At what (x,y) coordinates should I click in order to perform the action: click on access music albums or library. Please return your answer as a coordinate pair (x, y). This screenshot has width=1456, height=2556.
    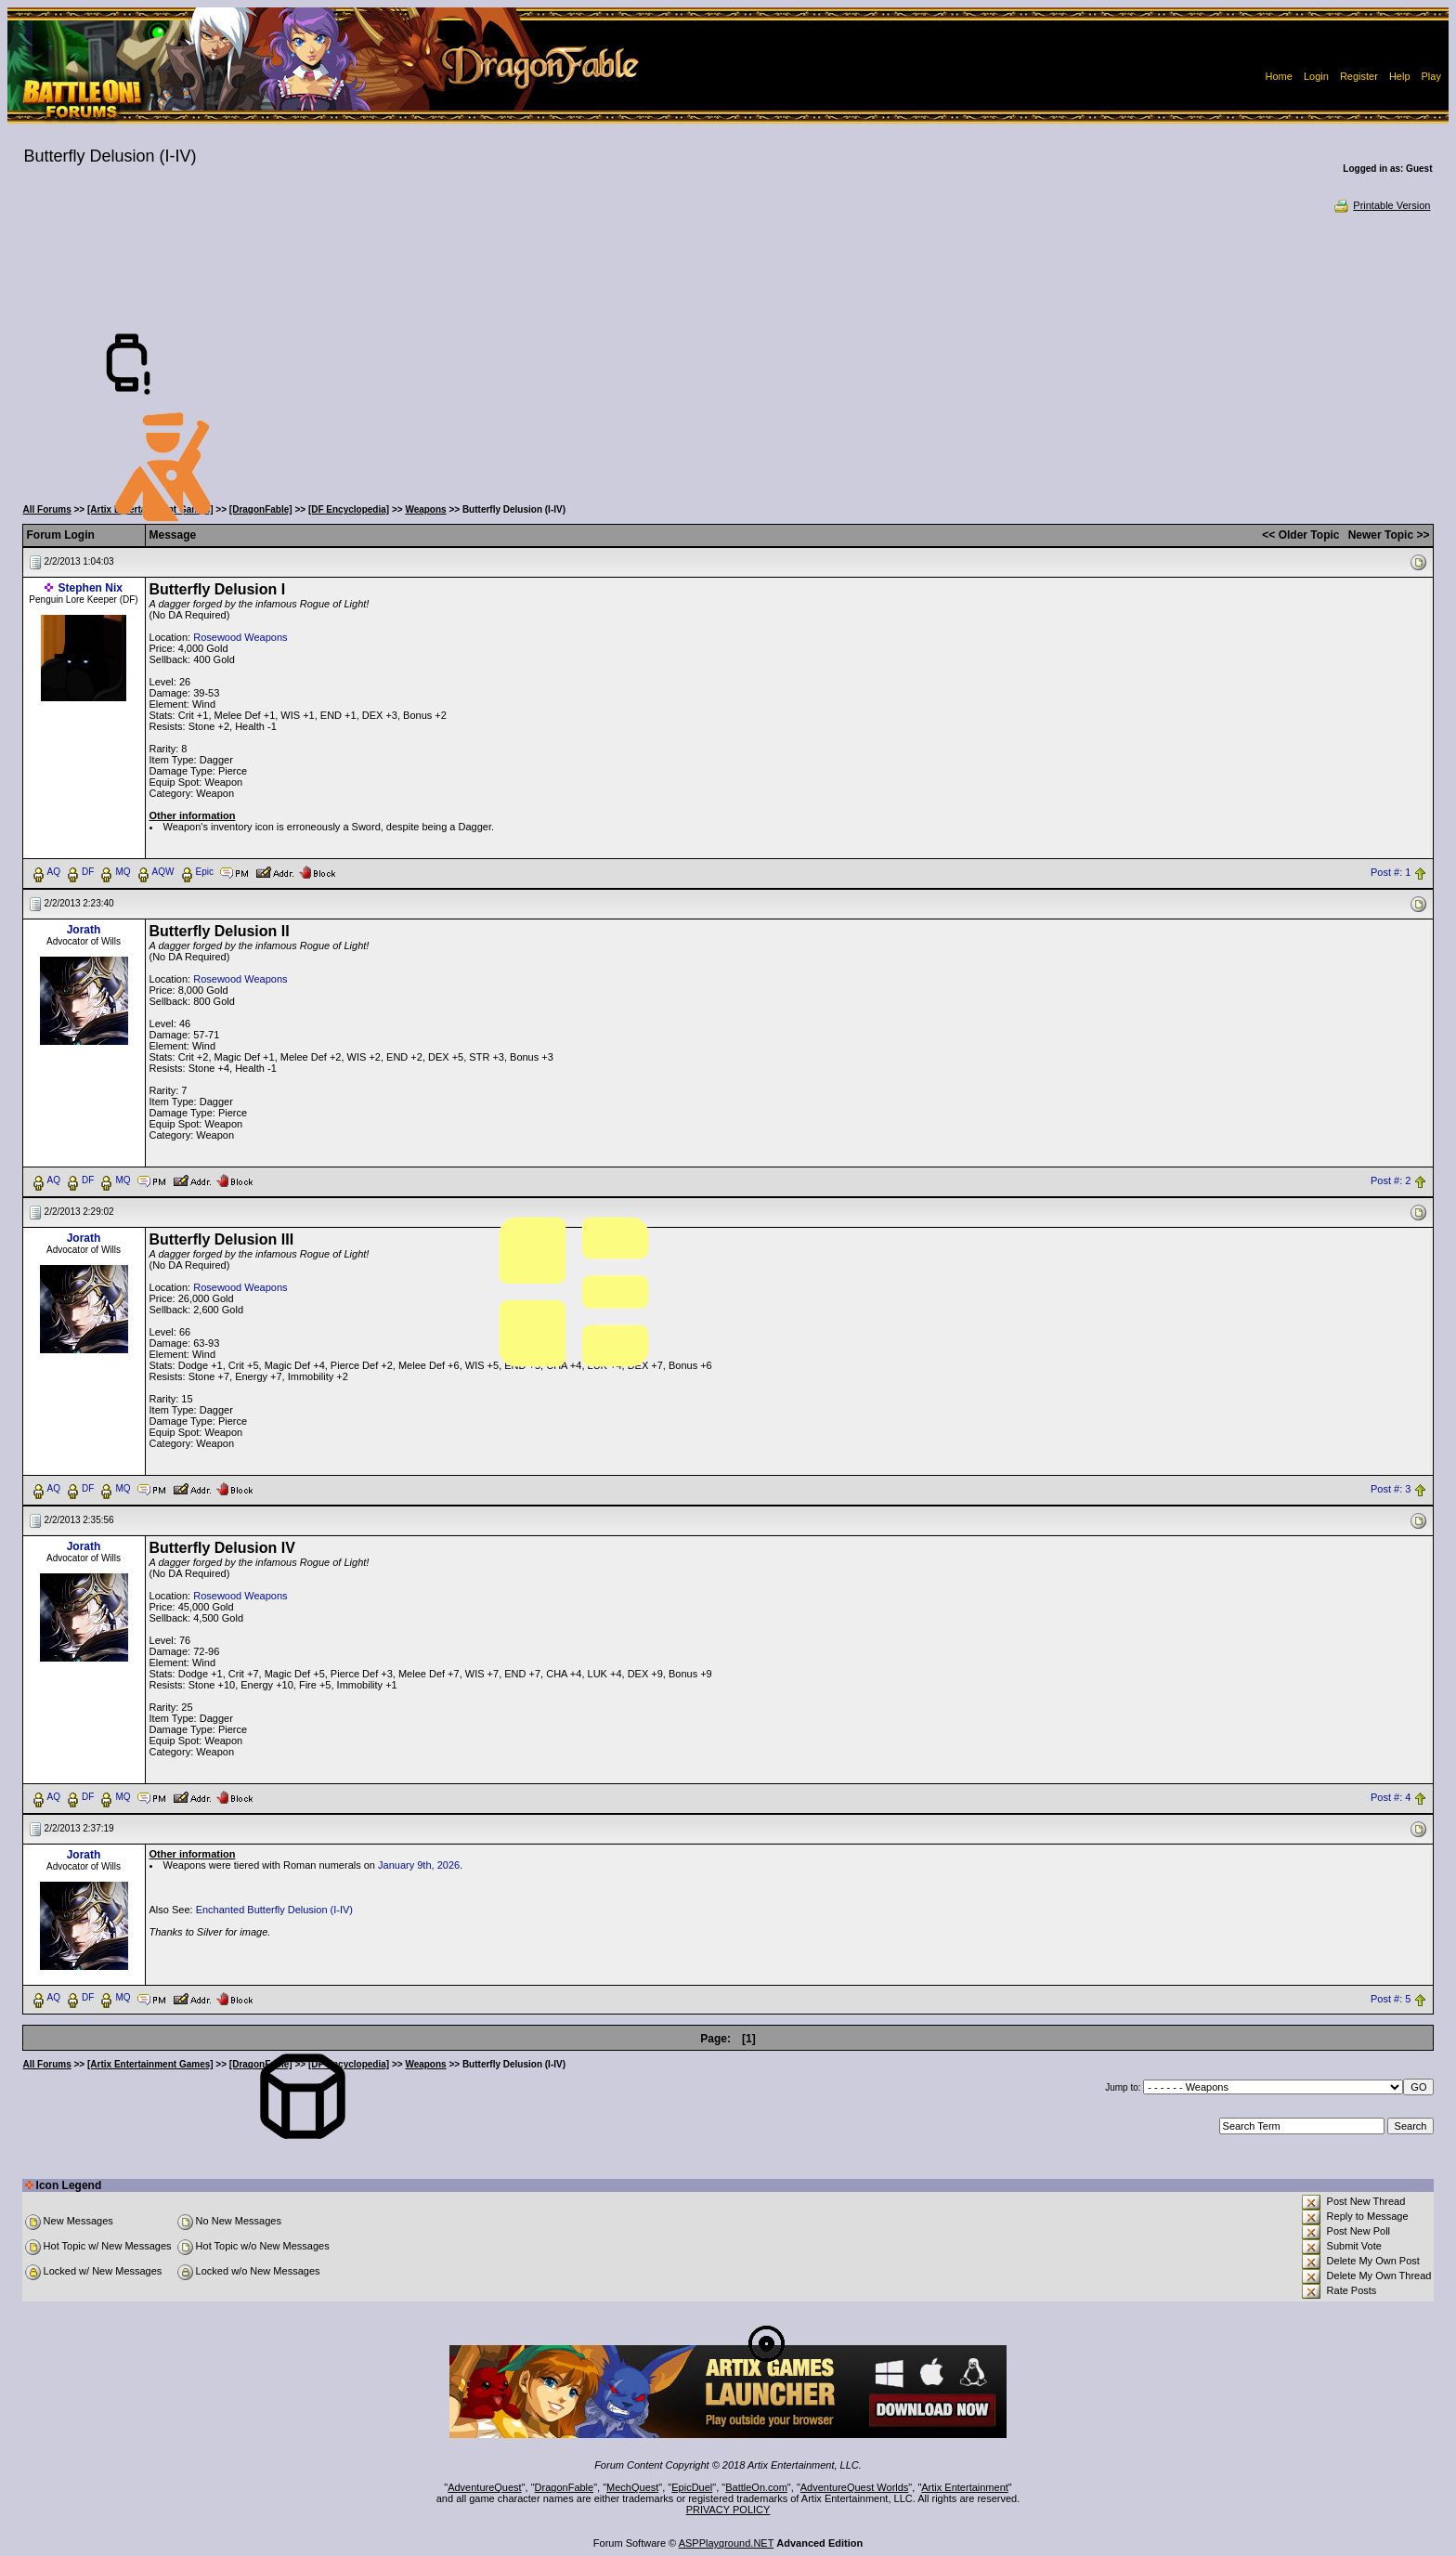
    Looking at the image, I should click on (766, 2343).